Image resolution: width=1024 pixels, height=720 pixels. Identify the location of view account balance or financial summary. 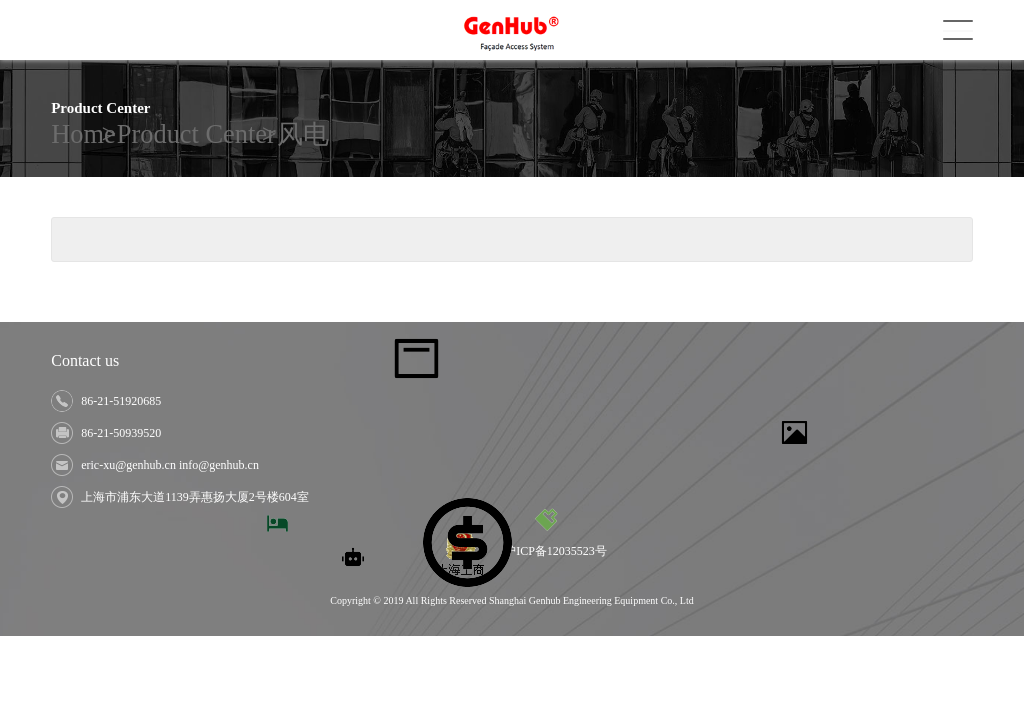
(467, 542).